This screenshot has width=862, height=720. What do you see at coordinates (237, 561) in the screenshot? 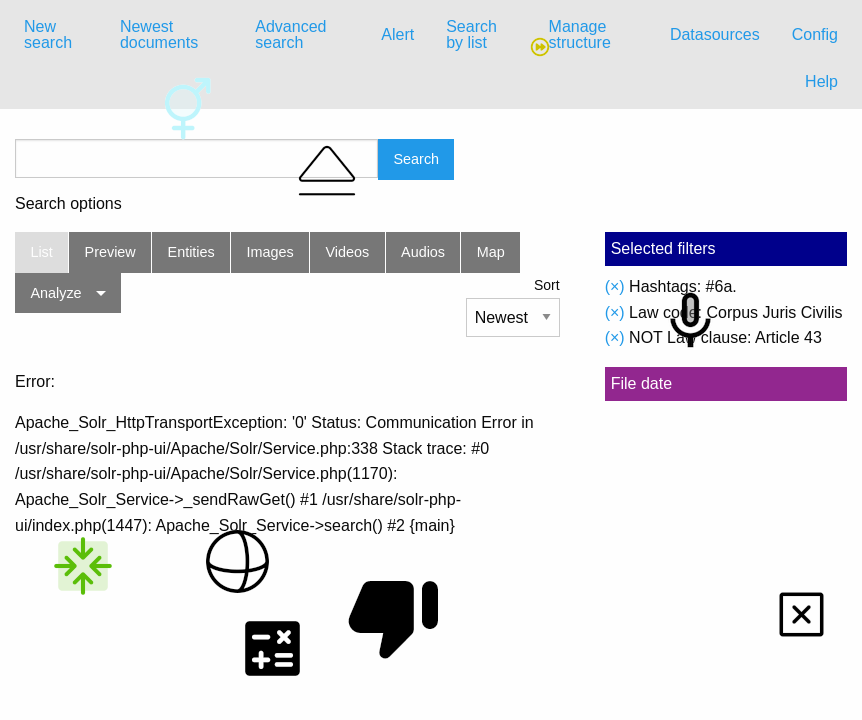
I see `access global or international settings` at bounding box center [237, 561].